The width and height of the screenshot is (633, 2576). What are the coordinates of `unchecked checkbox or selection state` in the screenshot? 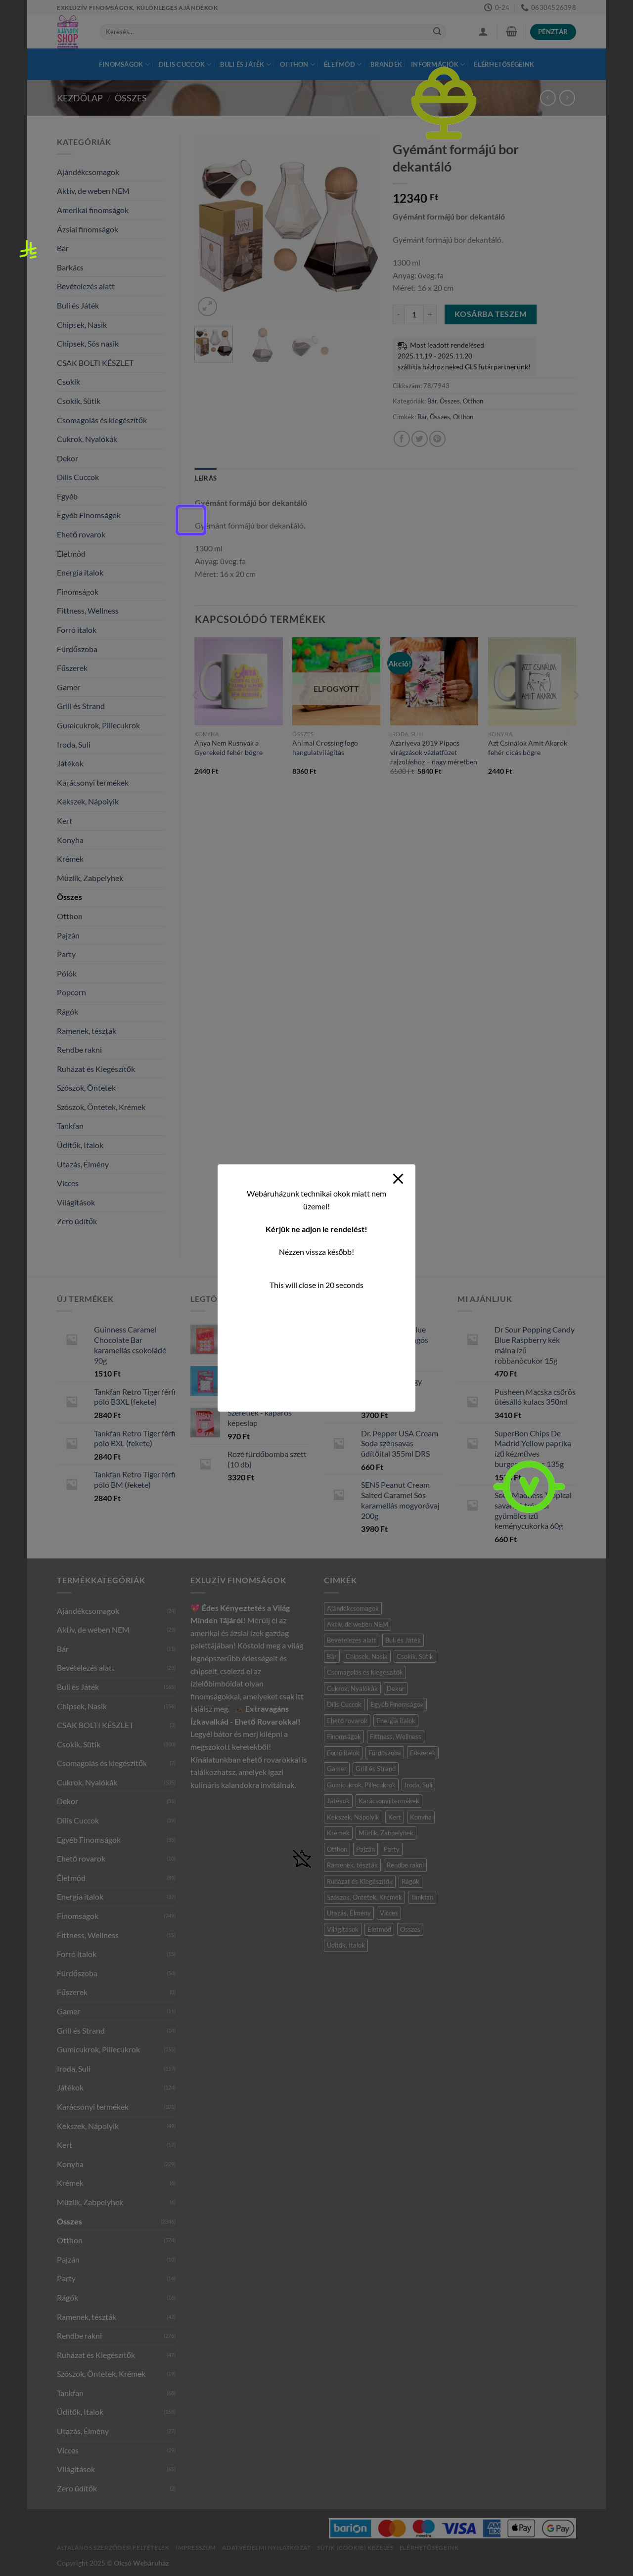 It's located at (191, 520).